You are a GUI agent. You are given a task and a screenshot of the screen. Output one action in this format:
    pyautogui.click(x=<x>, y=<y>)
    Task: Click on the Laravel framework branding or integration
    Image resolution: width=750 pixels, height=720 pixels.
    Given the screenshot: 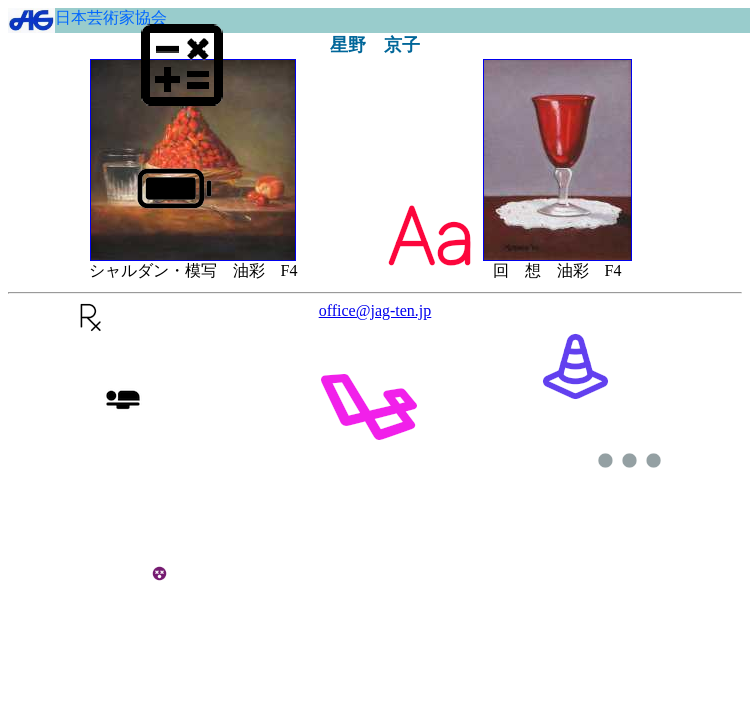 What is the action you would take?
    pyautogui.click(x=369, y=407)
    